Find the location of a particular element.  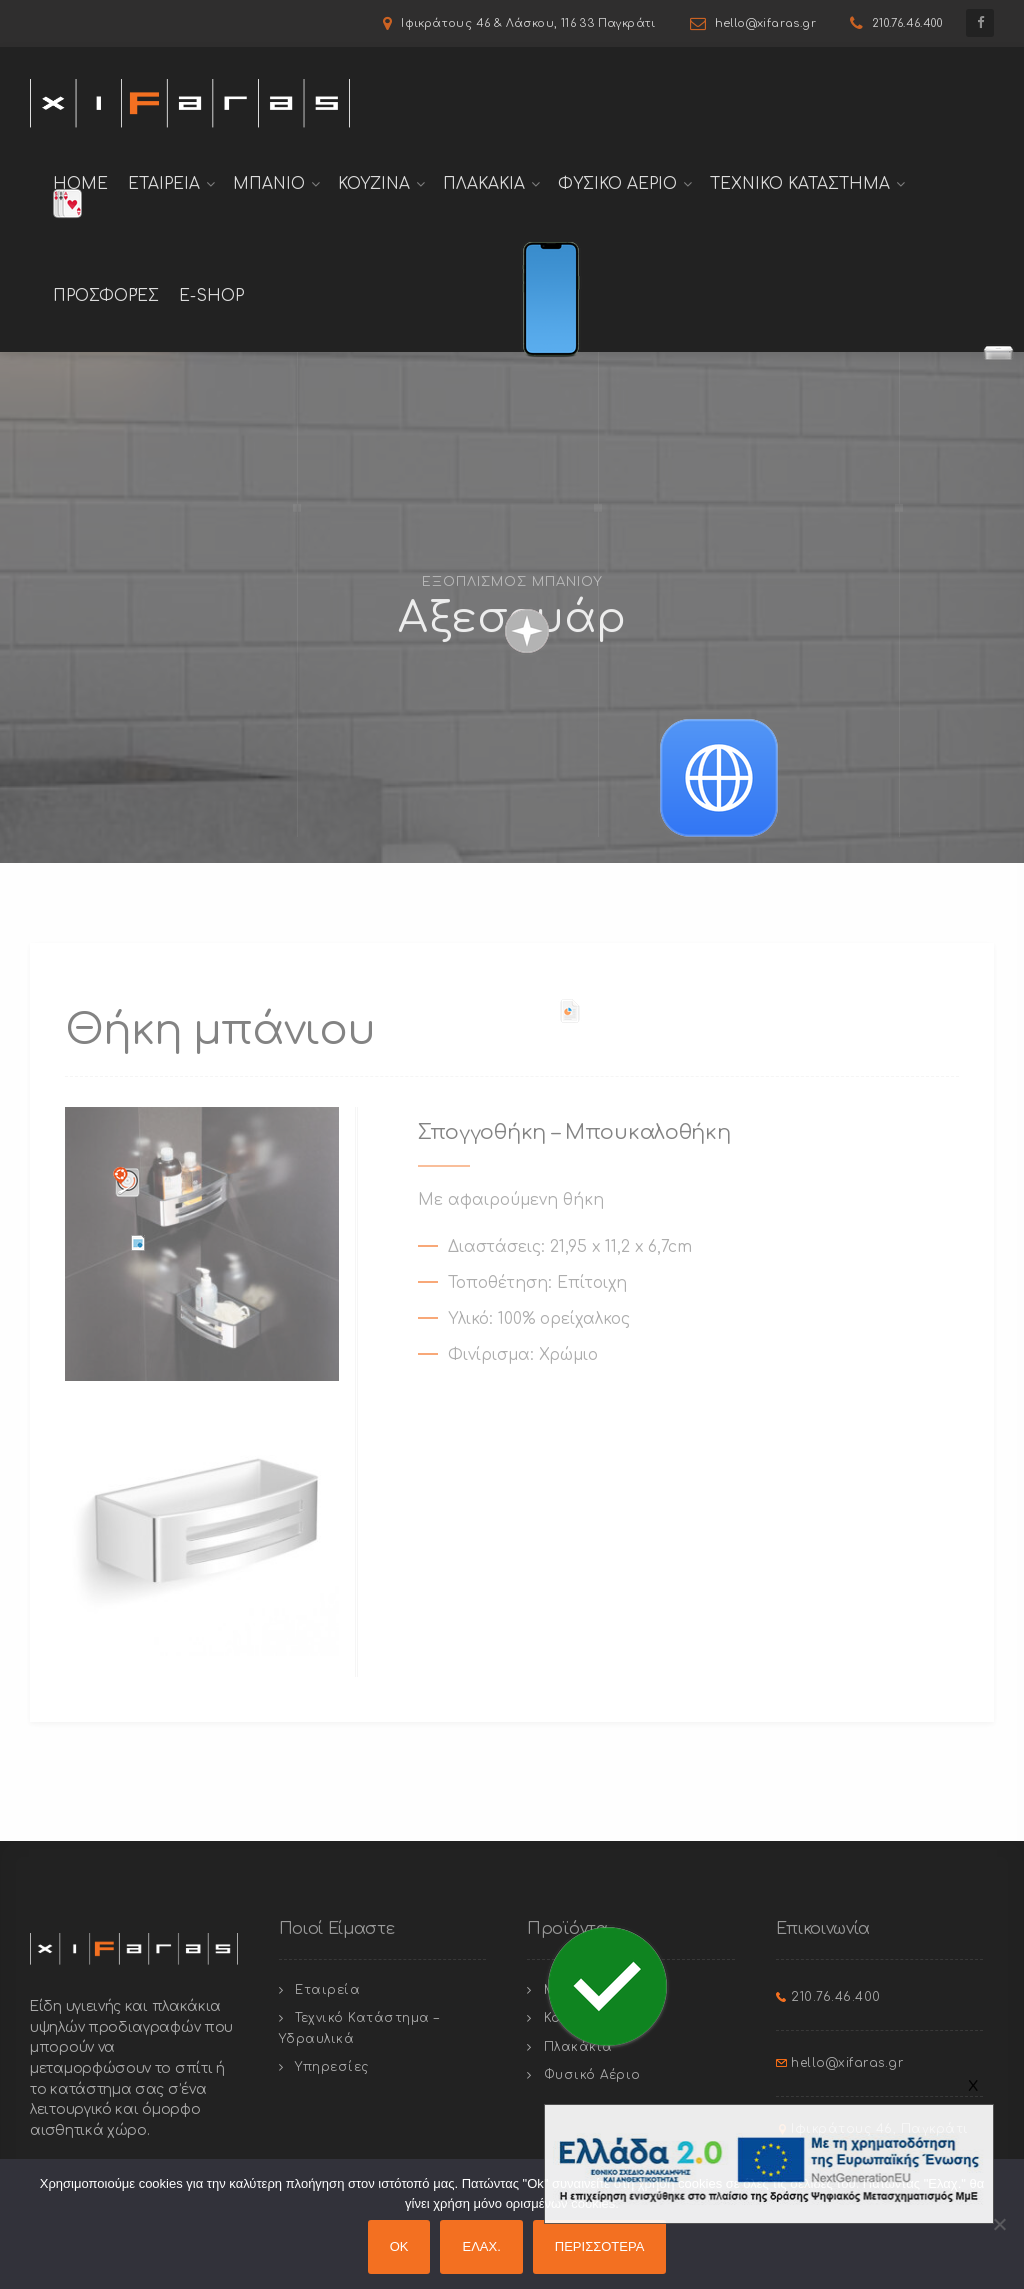

iPhone 13 device icon is located at coordinates (551, 301).